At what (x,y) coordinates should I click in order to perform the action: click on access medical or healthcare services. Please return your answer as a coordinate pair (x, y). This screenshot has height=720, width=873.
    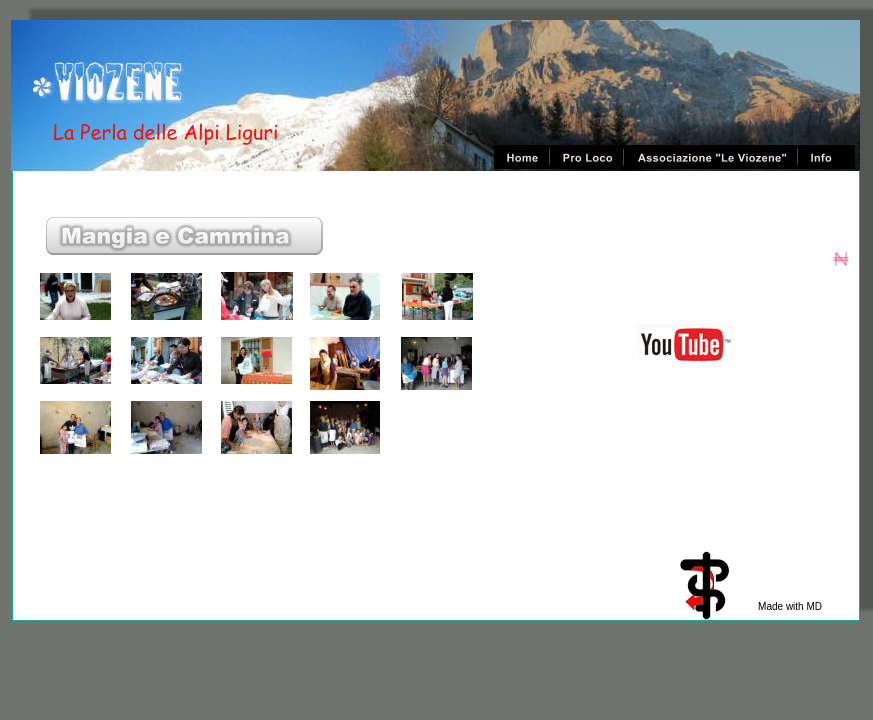
    Looking at the image, I should click on (706, 585).